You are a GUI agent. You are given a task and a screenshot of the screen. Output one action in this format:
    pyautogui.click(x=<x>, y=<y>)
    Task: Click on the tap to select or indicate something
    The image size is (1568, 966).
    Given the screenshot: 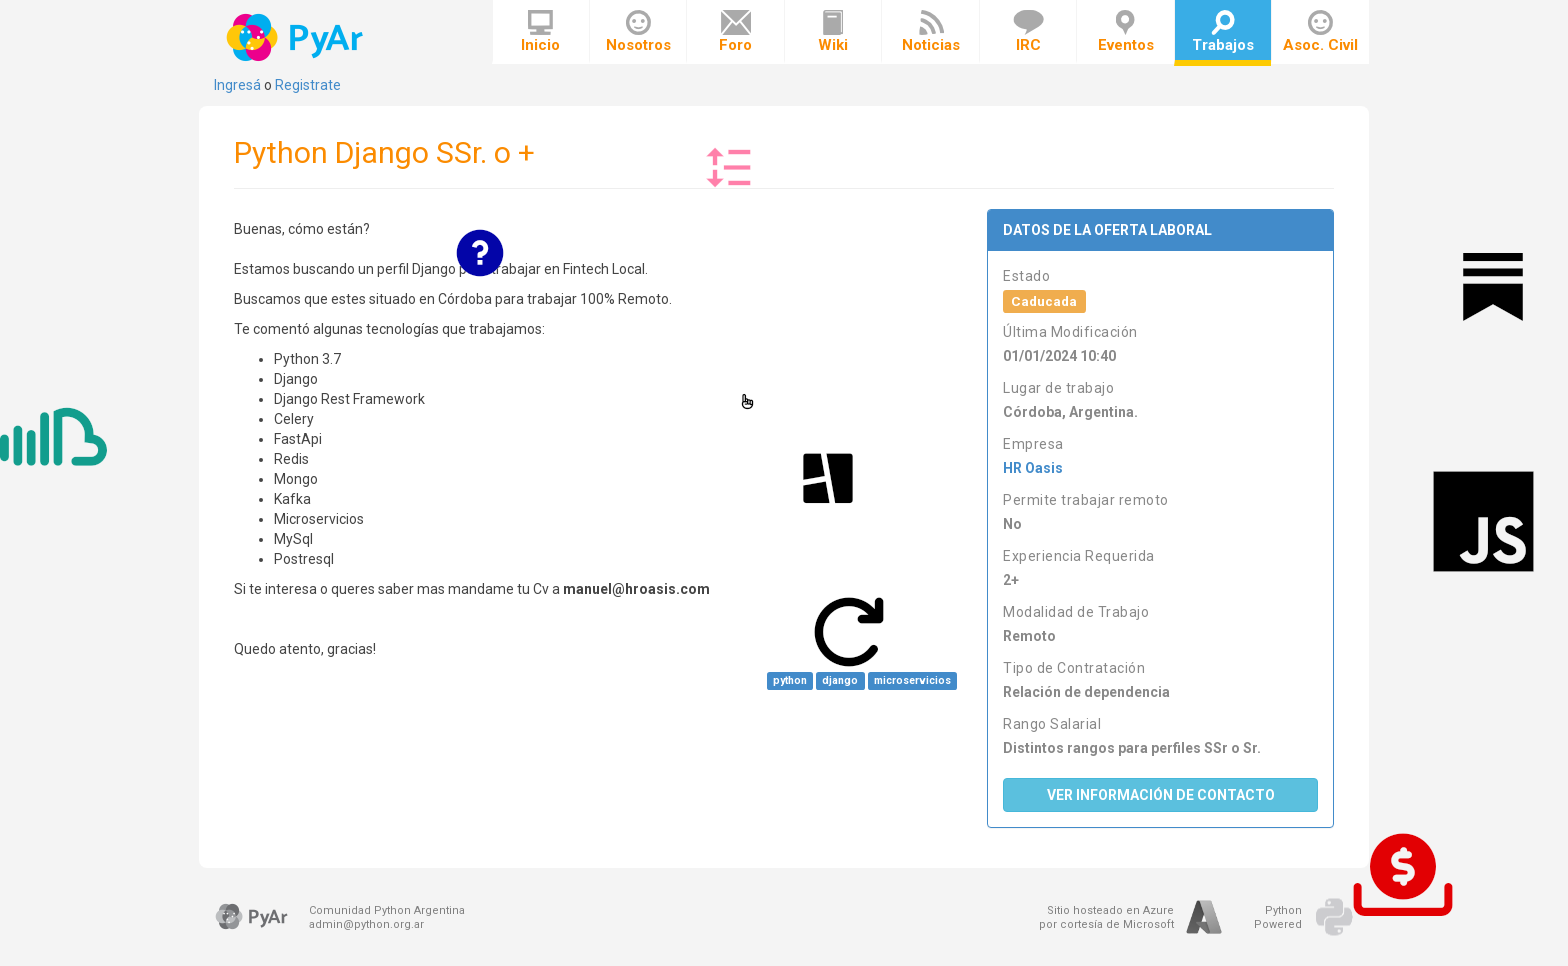 What is the action you would take?
    pyautogui.click(x=747, y=401)
    